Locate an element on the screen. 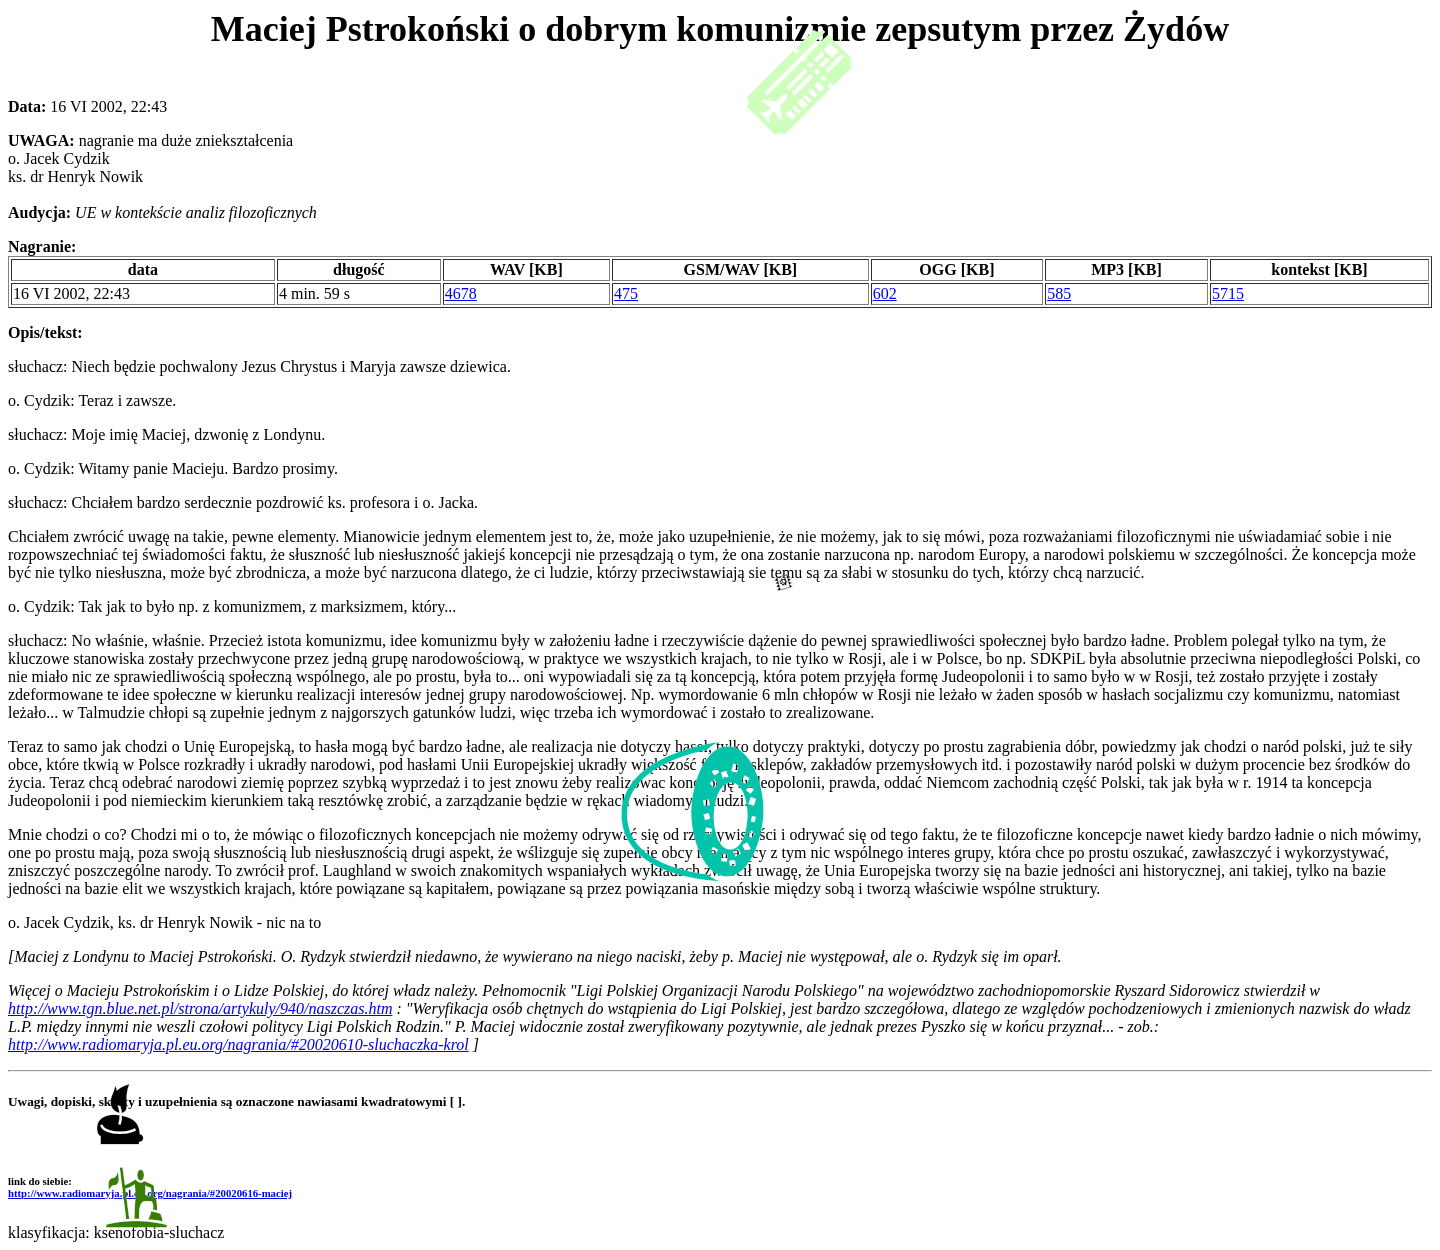 This screenshot has height=1250, width=1440. indicates CPU or processor damage is located at coordinates (783, 582).